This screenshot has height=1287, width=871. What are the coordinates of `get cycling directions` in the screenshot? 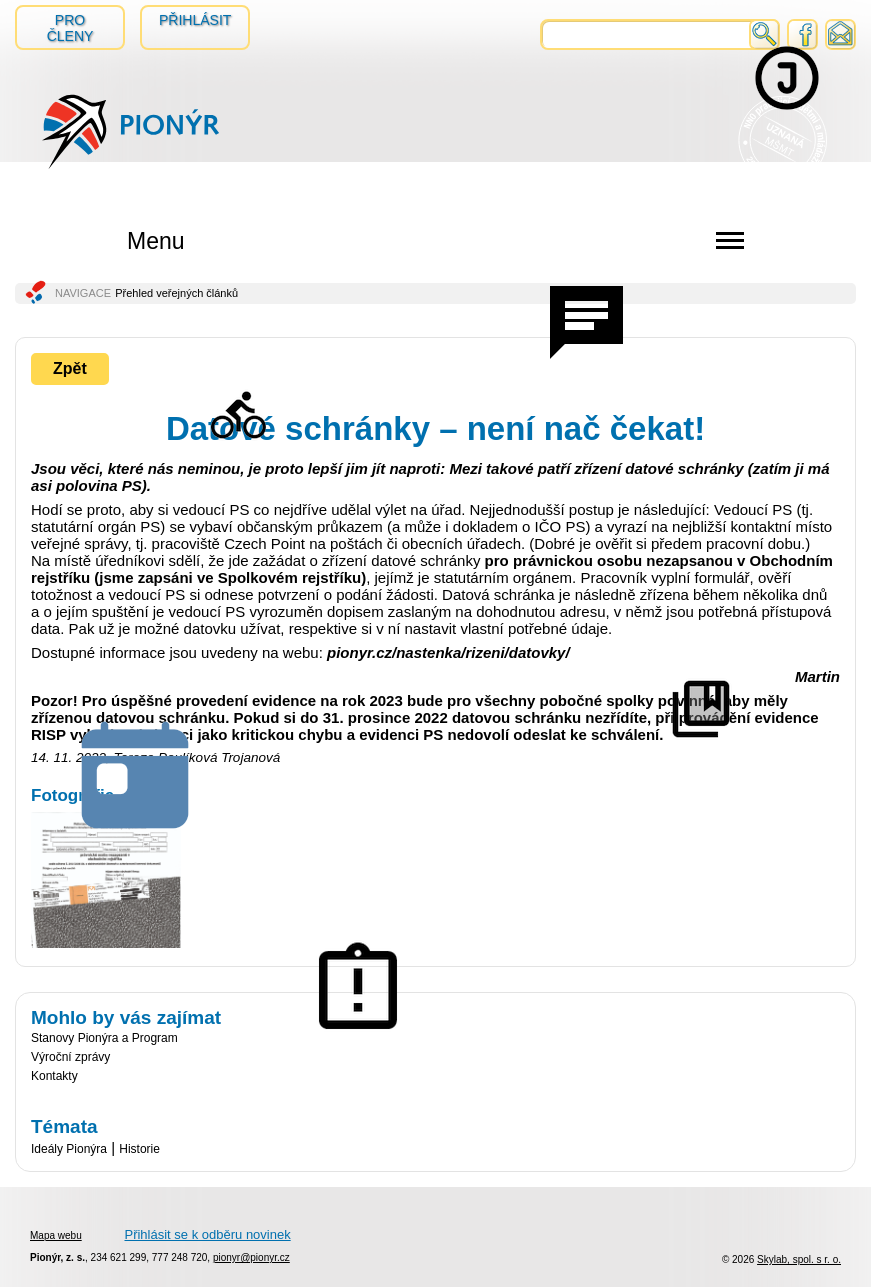 It's located at (238, 415).